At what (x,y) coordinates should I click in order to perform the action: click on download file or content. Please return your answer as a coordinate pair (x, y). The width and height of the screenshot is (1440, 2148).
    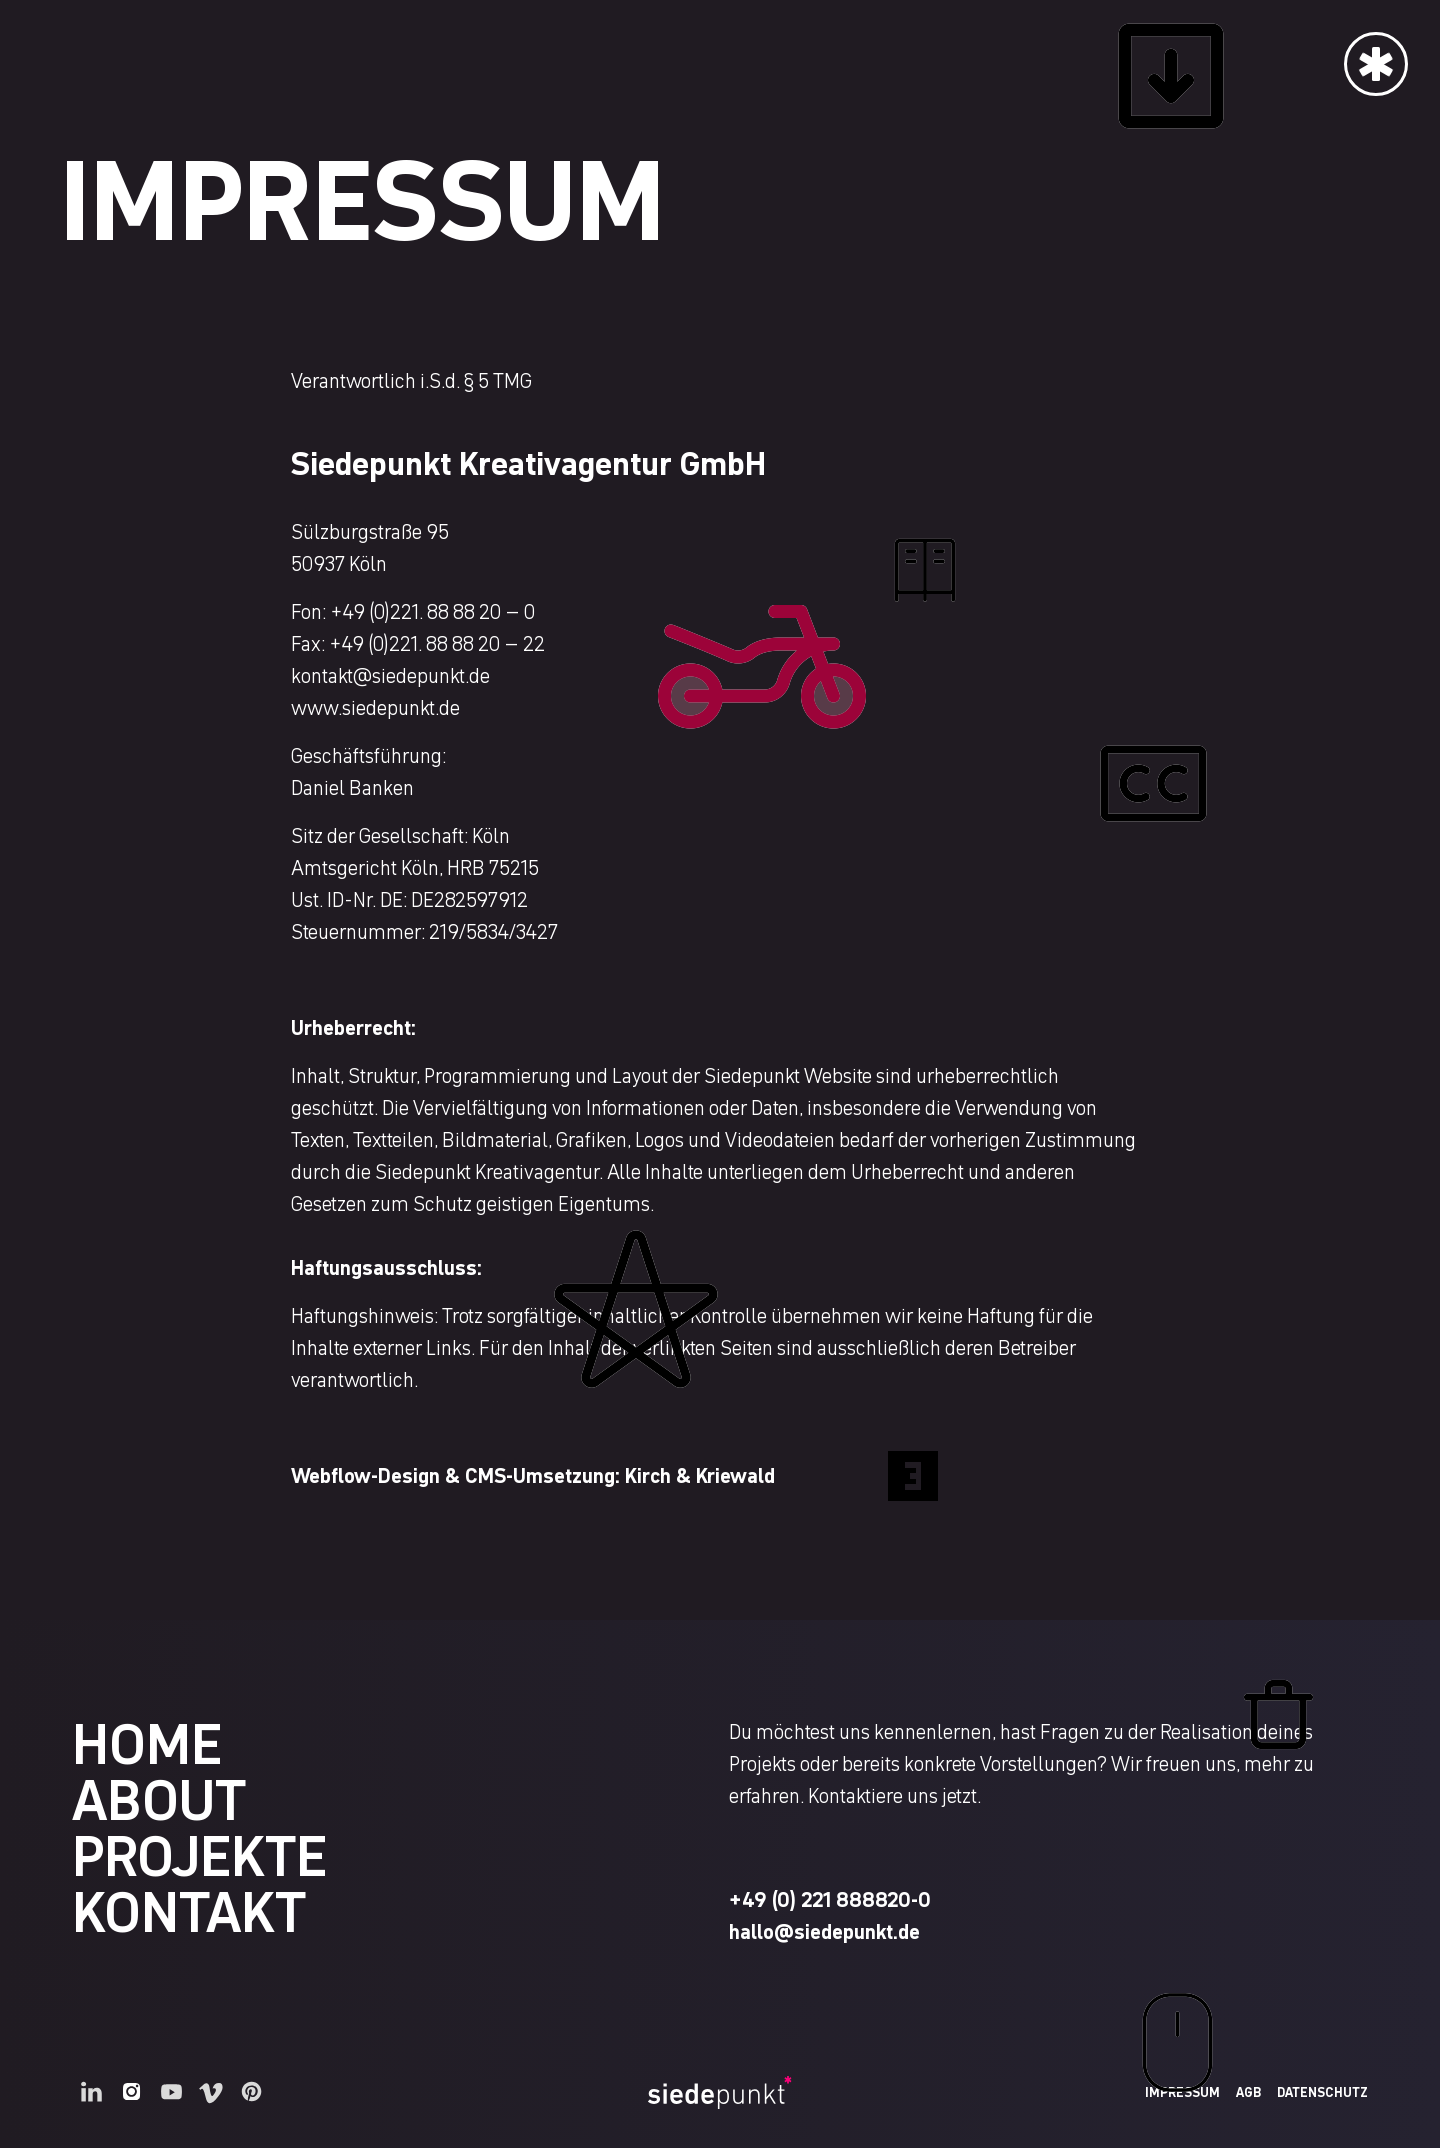
    Looking at the image, I should click on (1171, 76).